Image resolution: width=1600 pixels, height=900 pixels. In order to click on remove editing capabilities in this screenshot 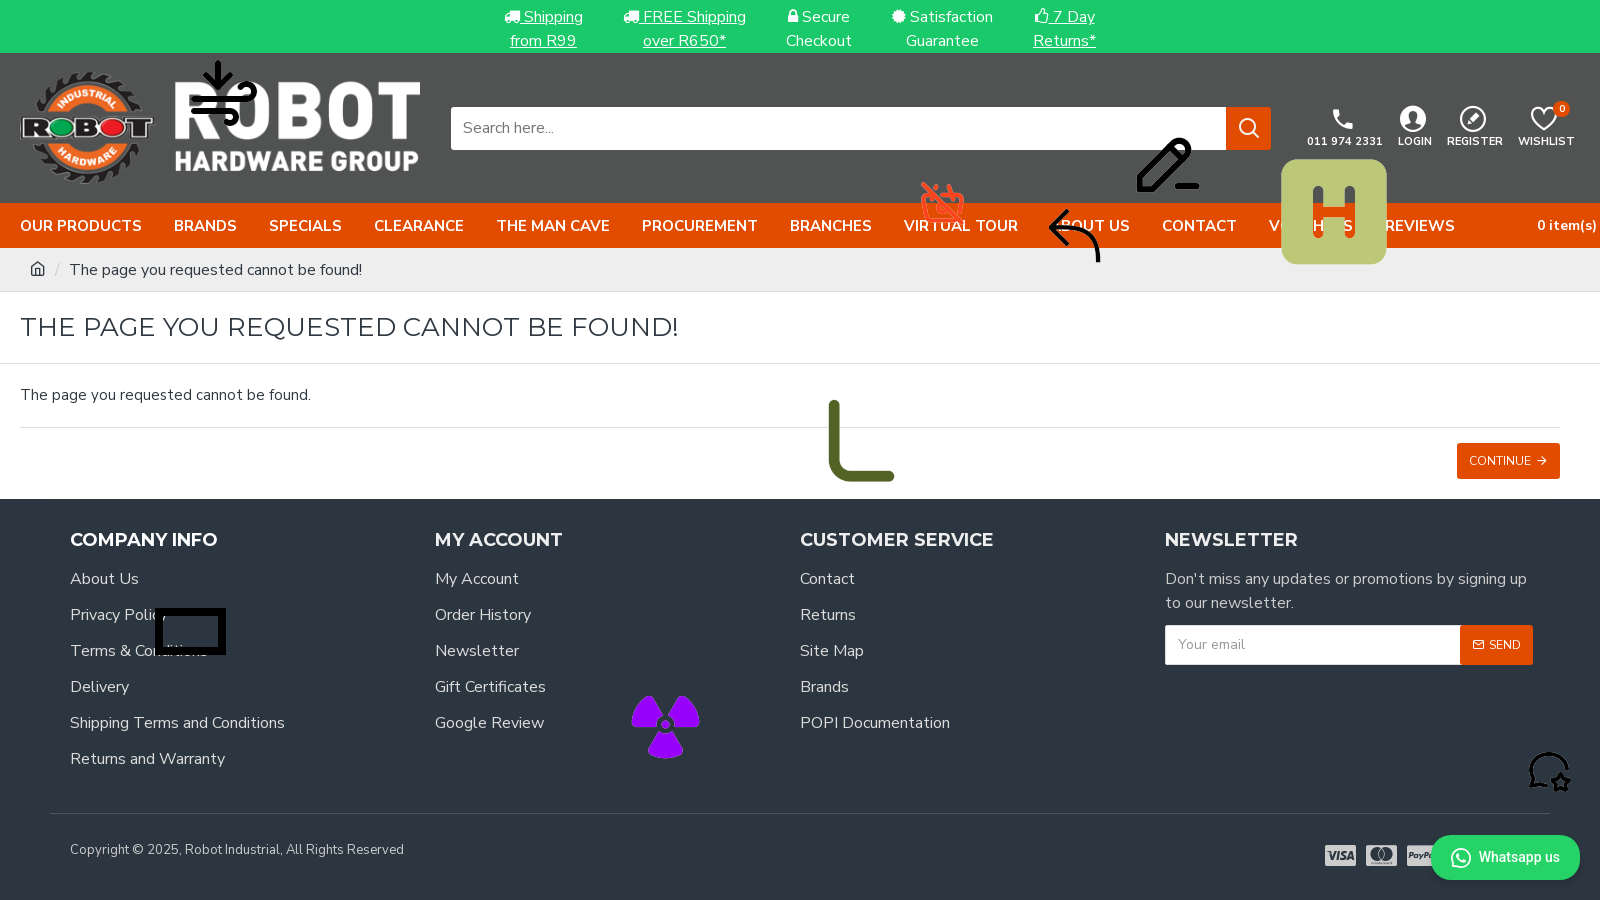, I will do `click(1165, 164)`.